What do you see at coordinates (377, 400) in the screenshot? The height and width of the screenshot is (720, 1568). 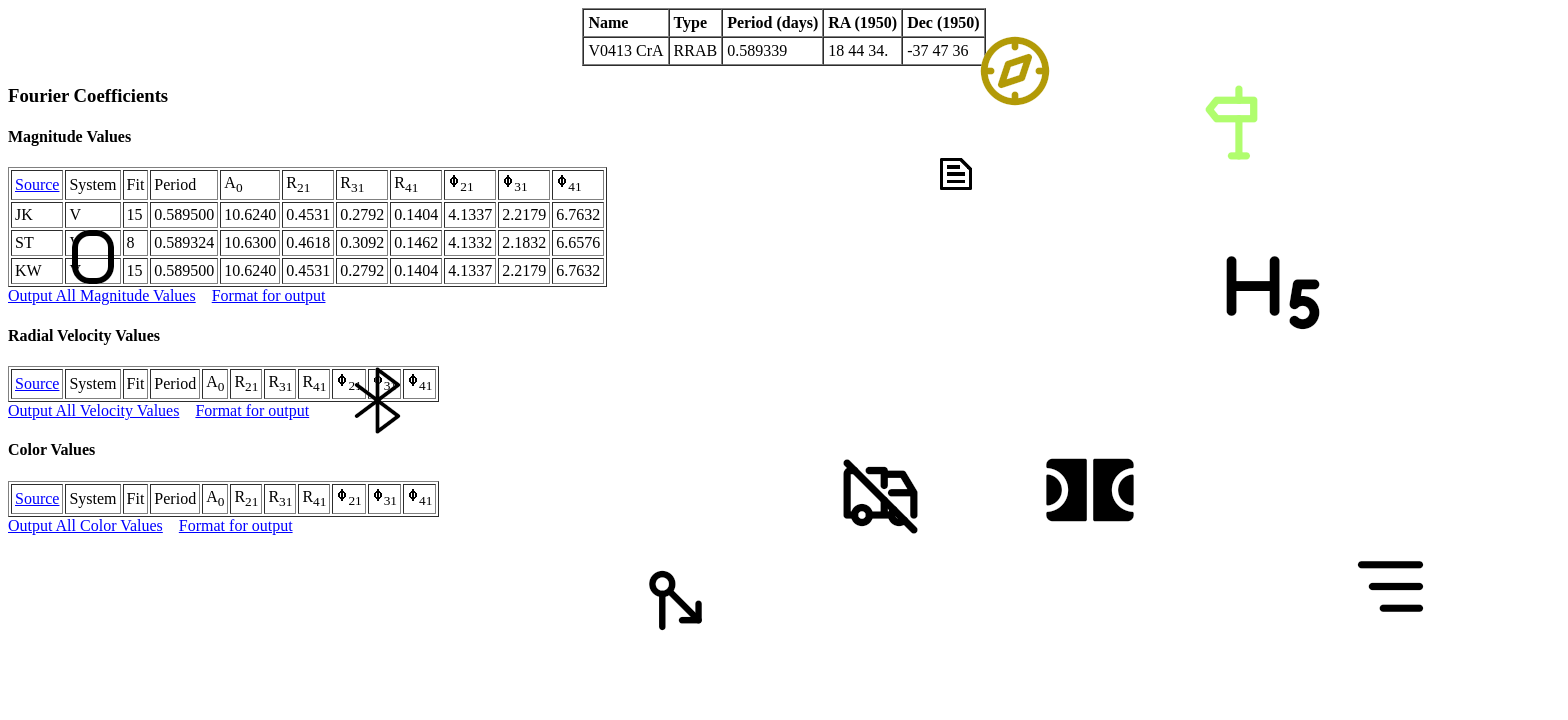 I see `toggle bluetooth connectivity` at bounding box center [377, 400].